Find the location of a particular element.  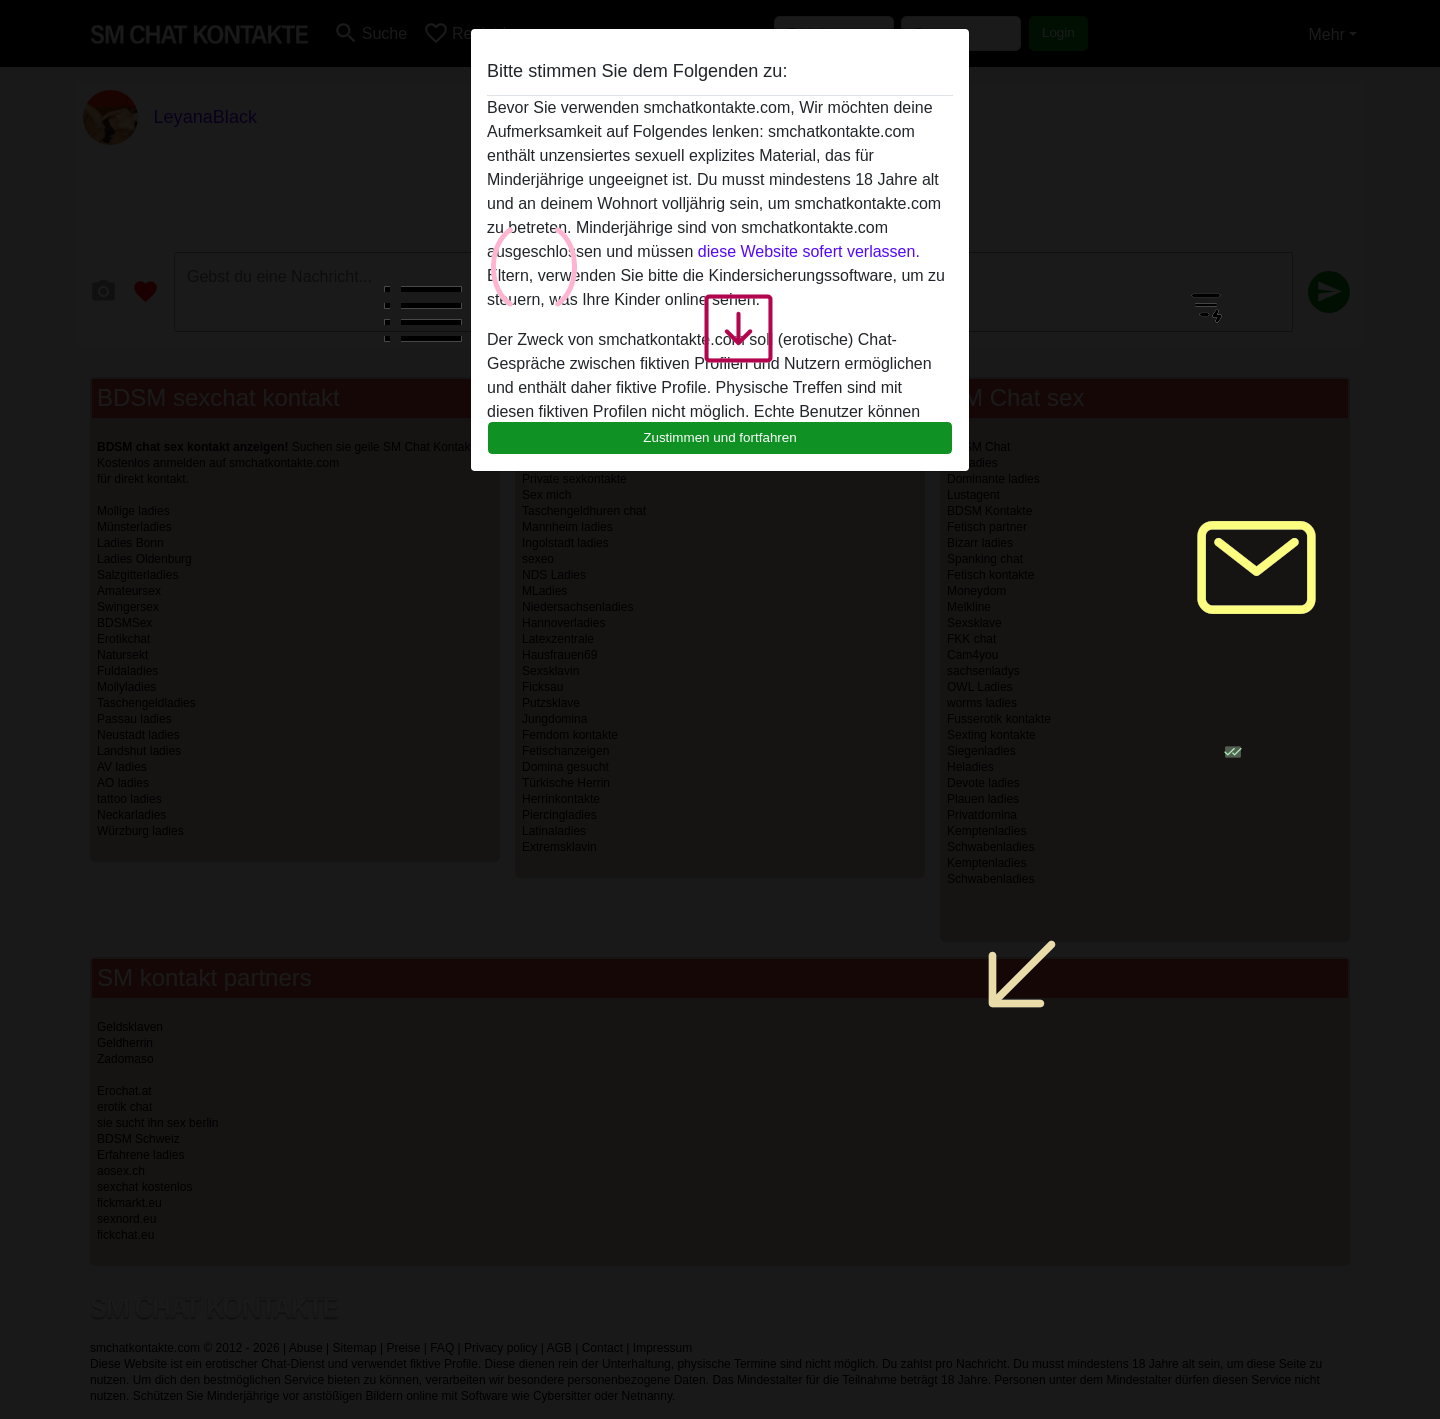

open your email inbox is located at coordinates (1256, 567).